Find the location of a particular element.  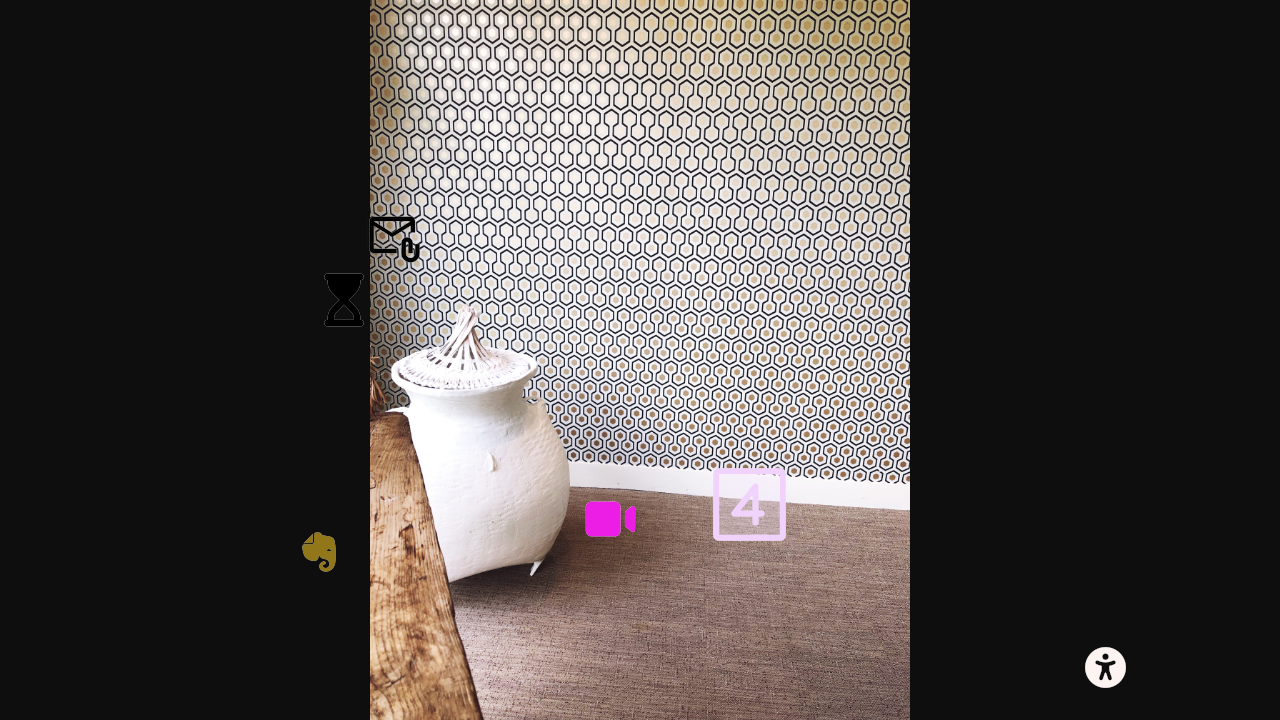

start a video call is located at coordinates (609, 519).